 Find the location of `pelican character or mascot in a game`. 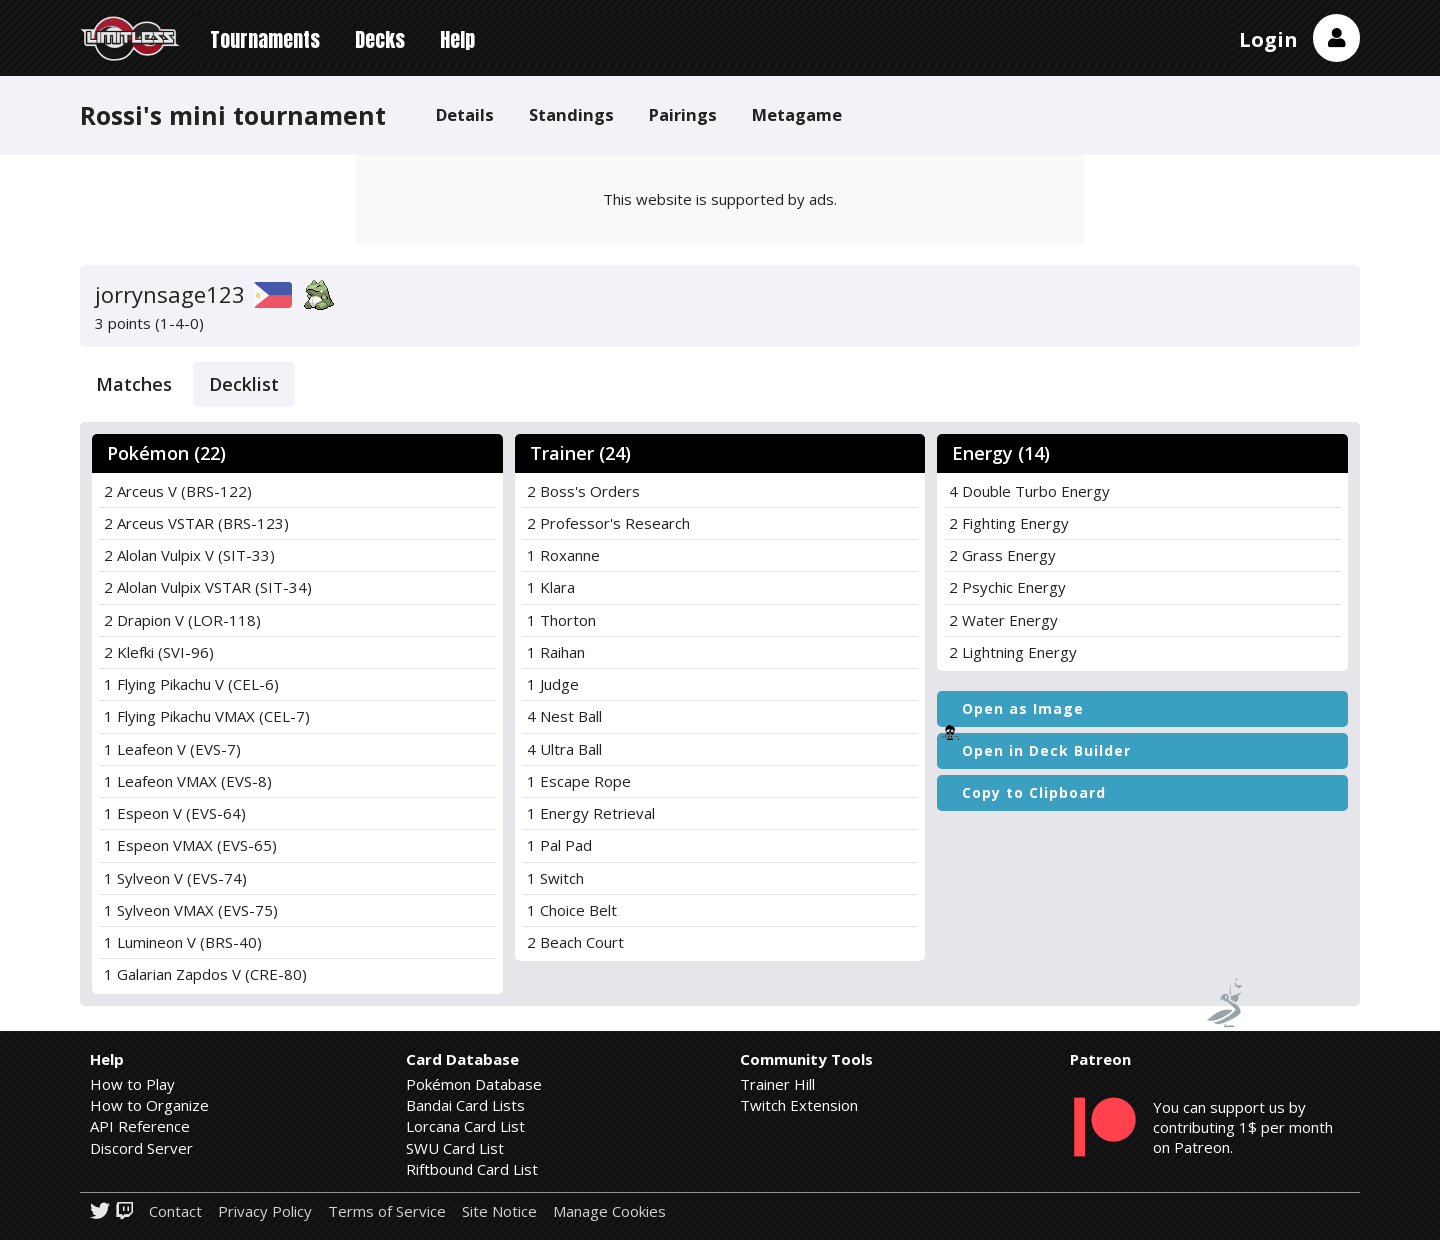

pelican character or mascot in a game is located at coordinates (1226, 1002).